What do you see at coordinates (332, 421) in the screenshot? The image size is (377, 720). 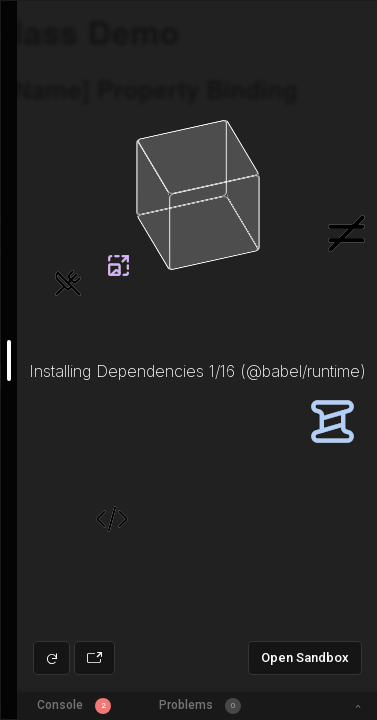 I see `thread or sewing-related tools` at bounding box center [332, 421].